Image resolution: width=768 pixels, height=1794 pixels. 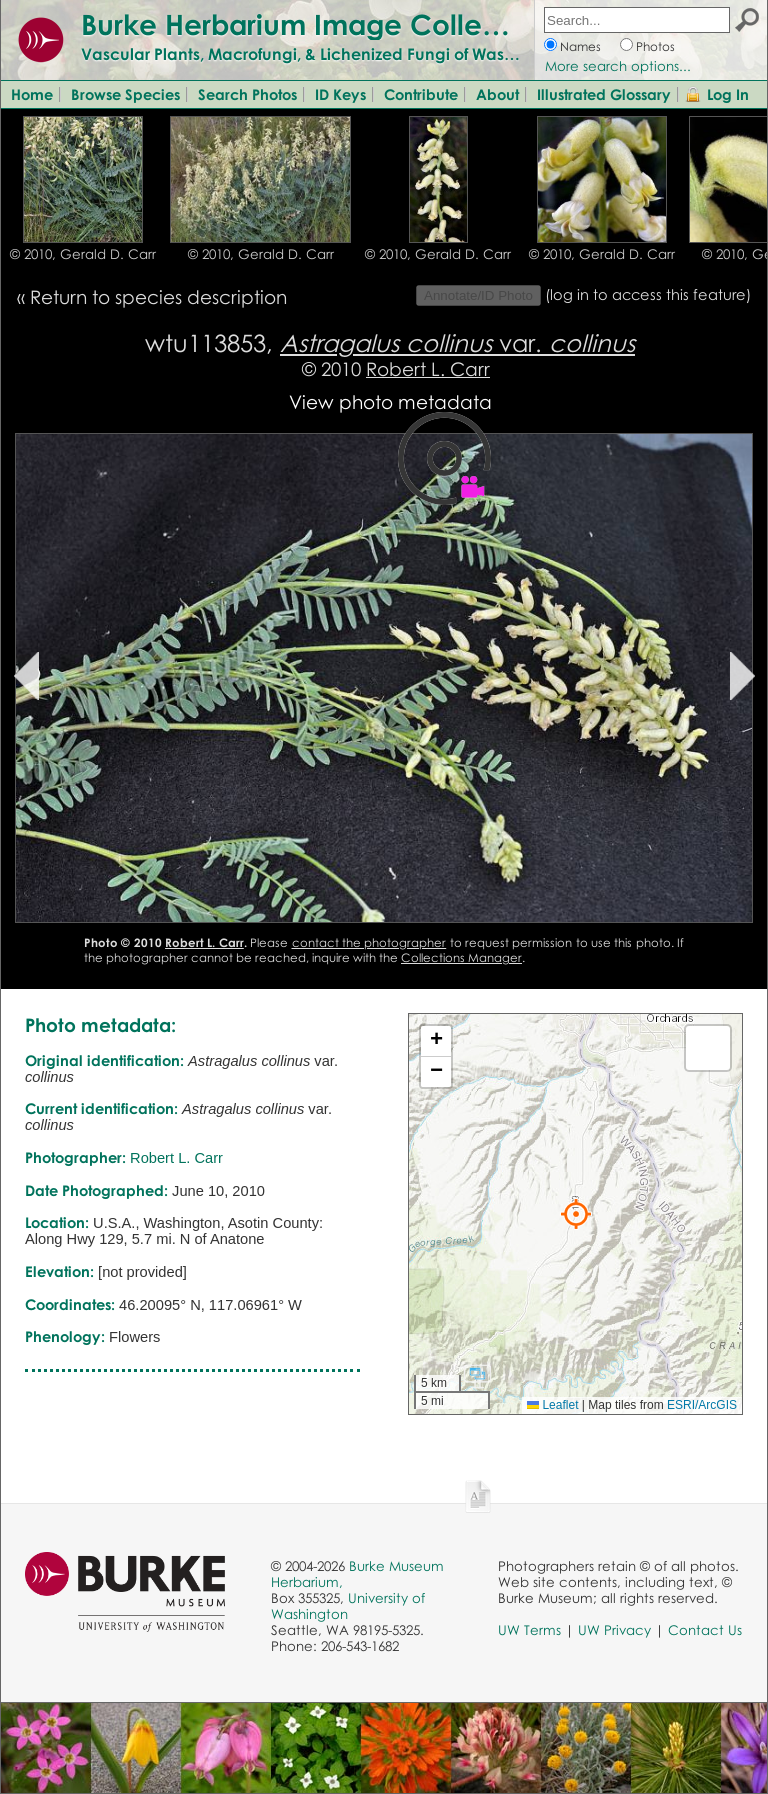 What do you see at coordinates (444, 458) in the screenshot?
I see `indicates video disc or DVD media` at bounding box center [444, 458].